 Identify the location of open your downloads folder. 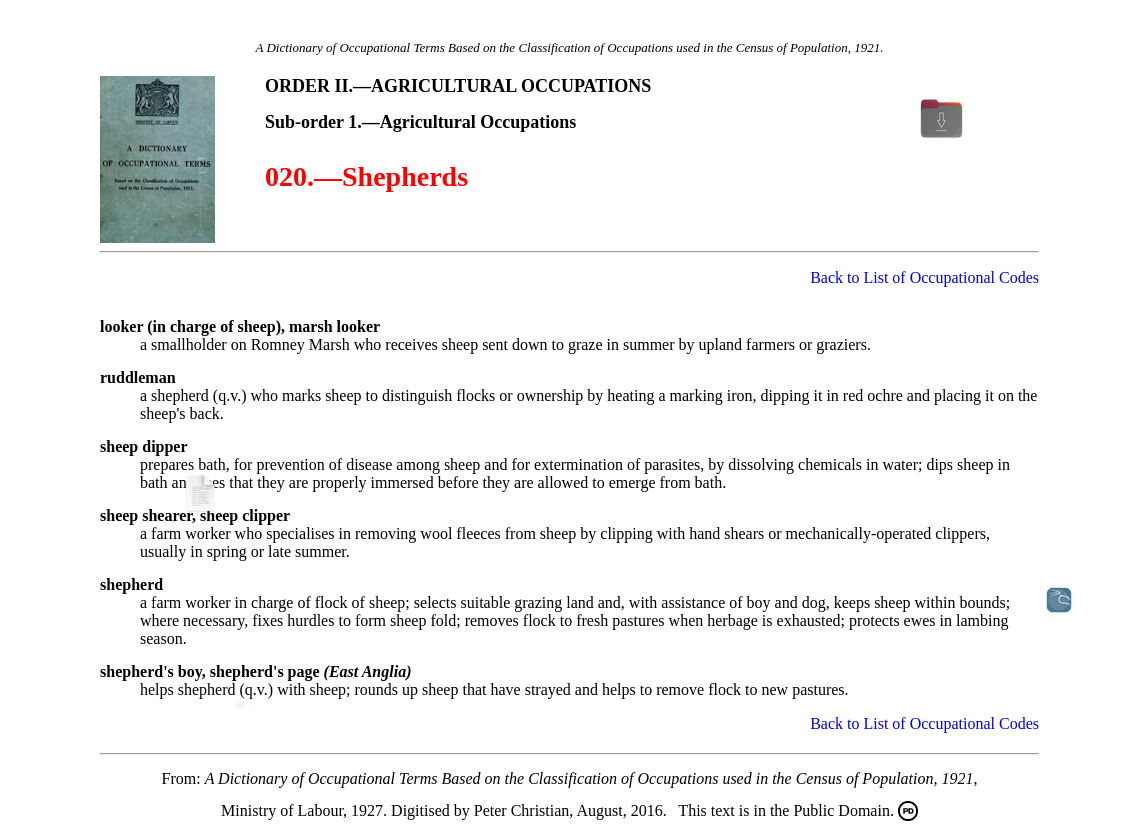
(941, 118).